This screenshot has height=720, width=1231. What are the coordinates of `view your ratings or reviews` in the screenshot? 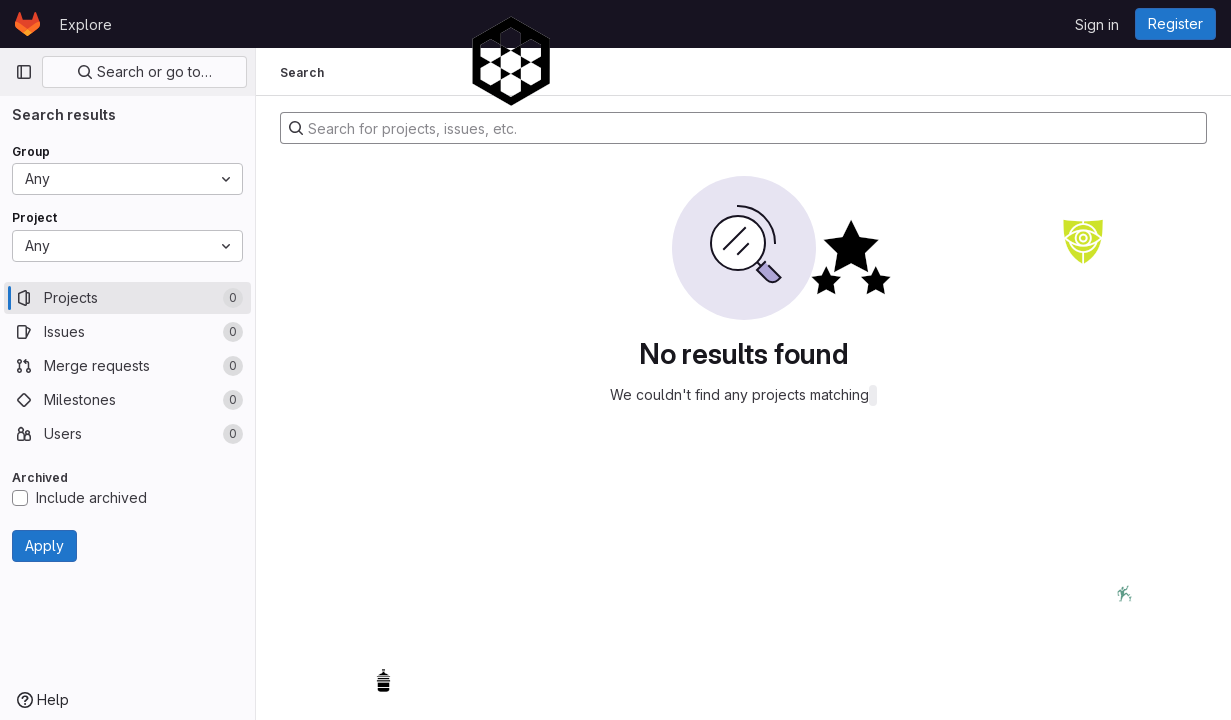 It's located at (851, 257).